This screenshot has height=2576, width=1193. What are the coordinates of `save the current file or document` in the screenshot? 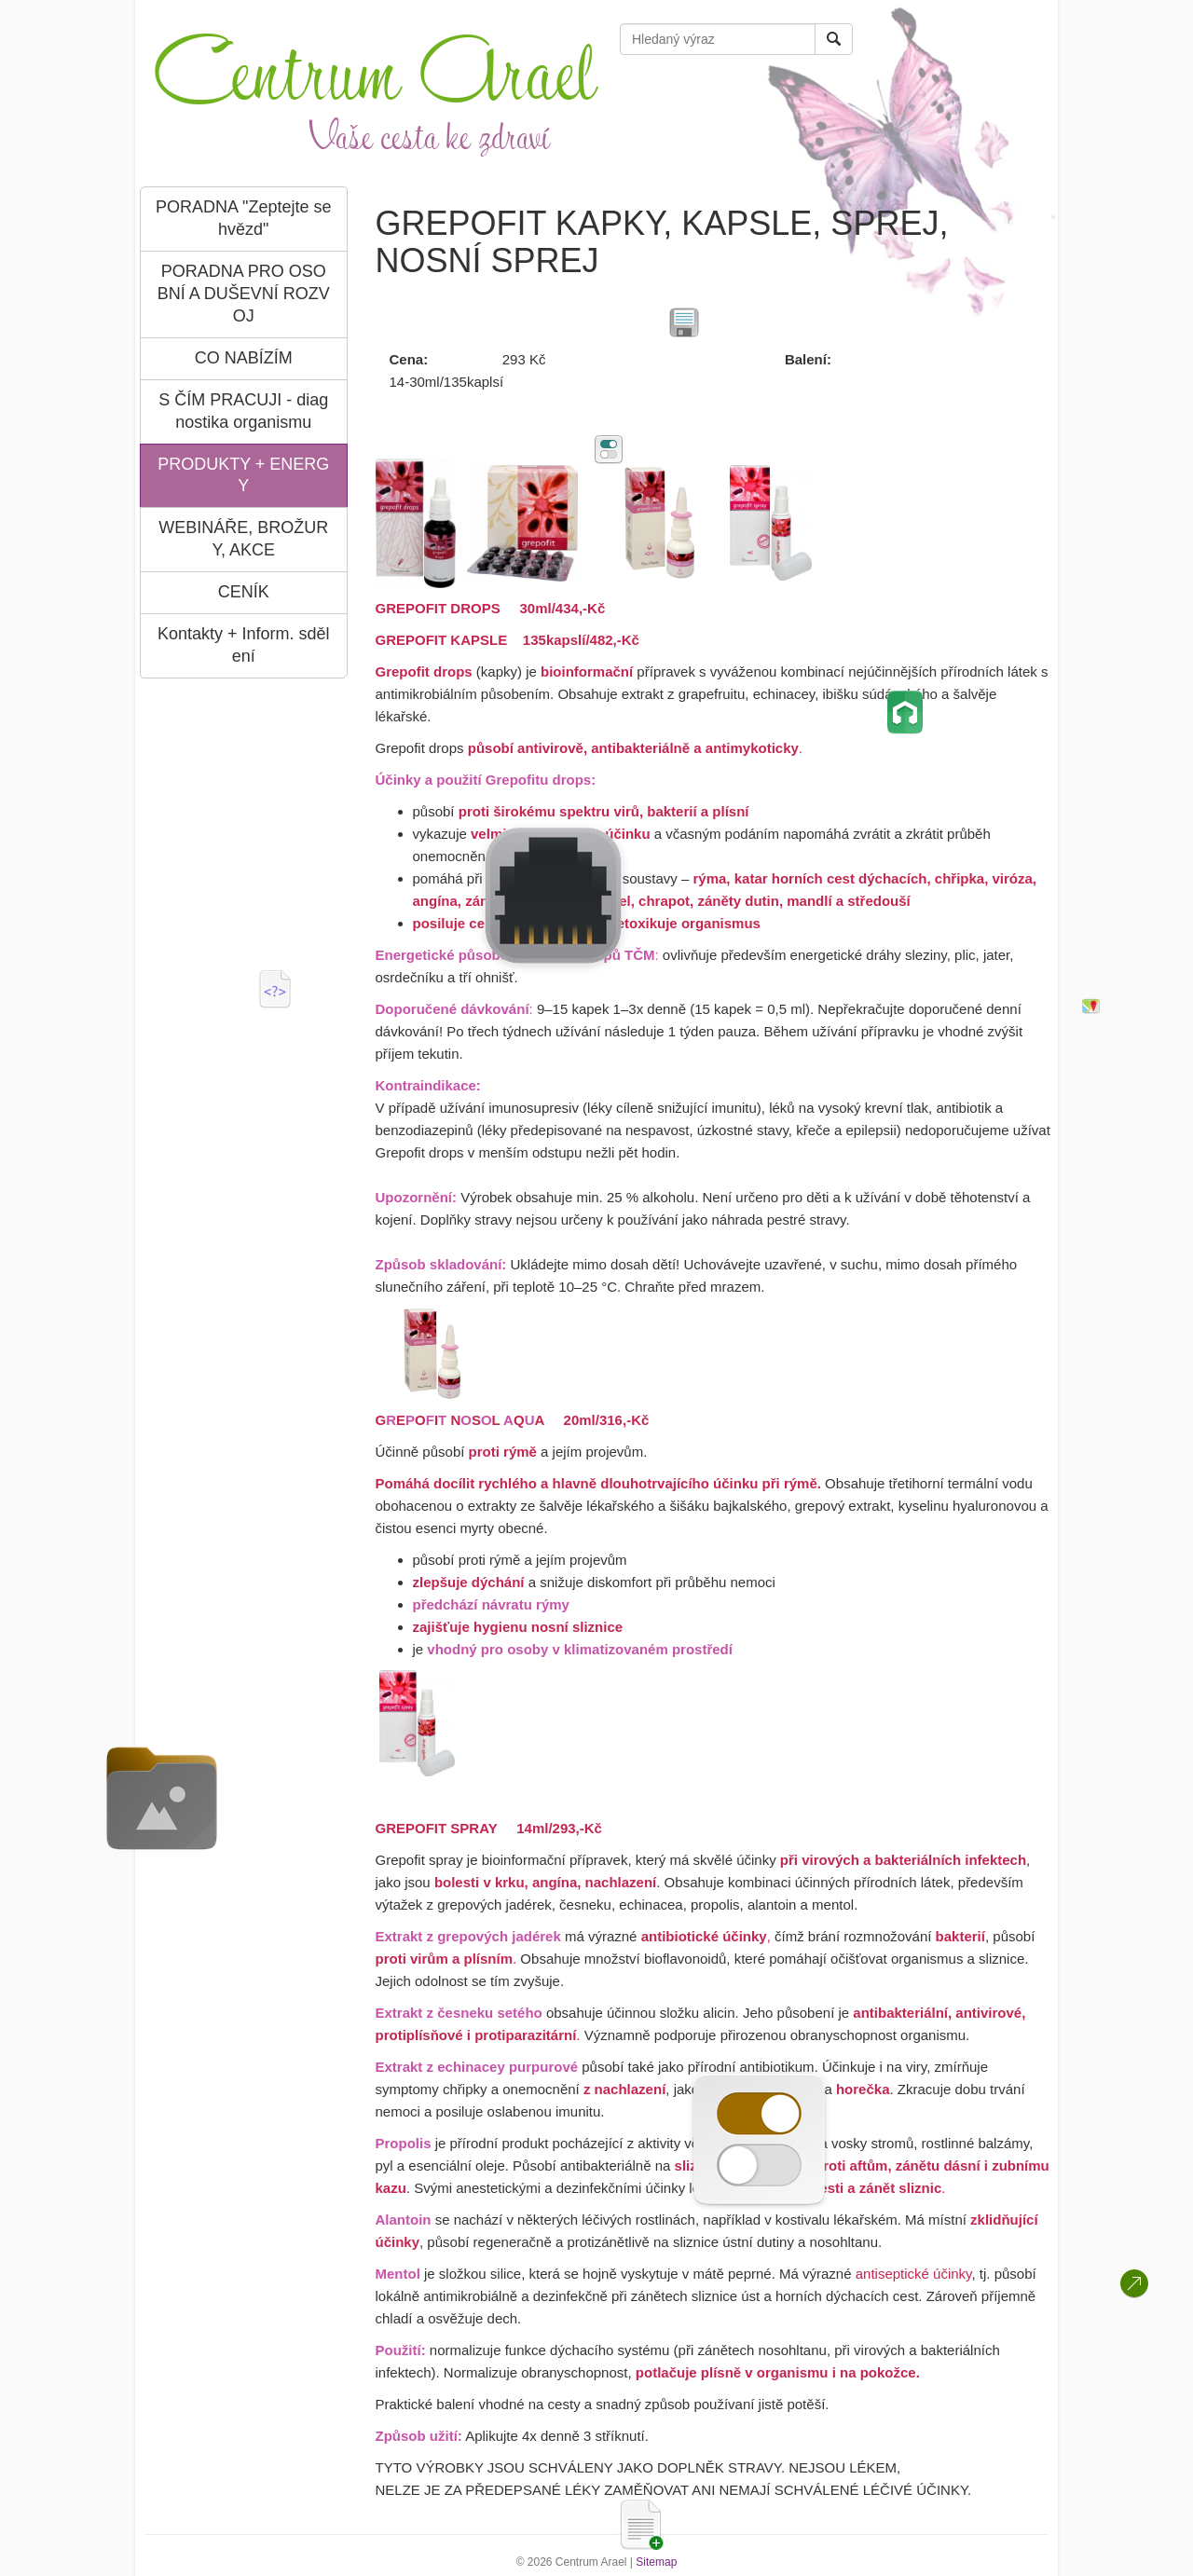 It's located at (684, 322).